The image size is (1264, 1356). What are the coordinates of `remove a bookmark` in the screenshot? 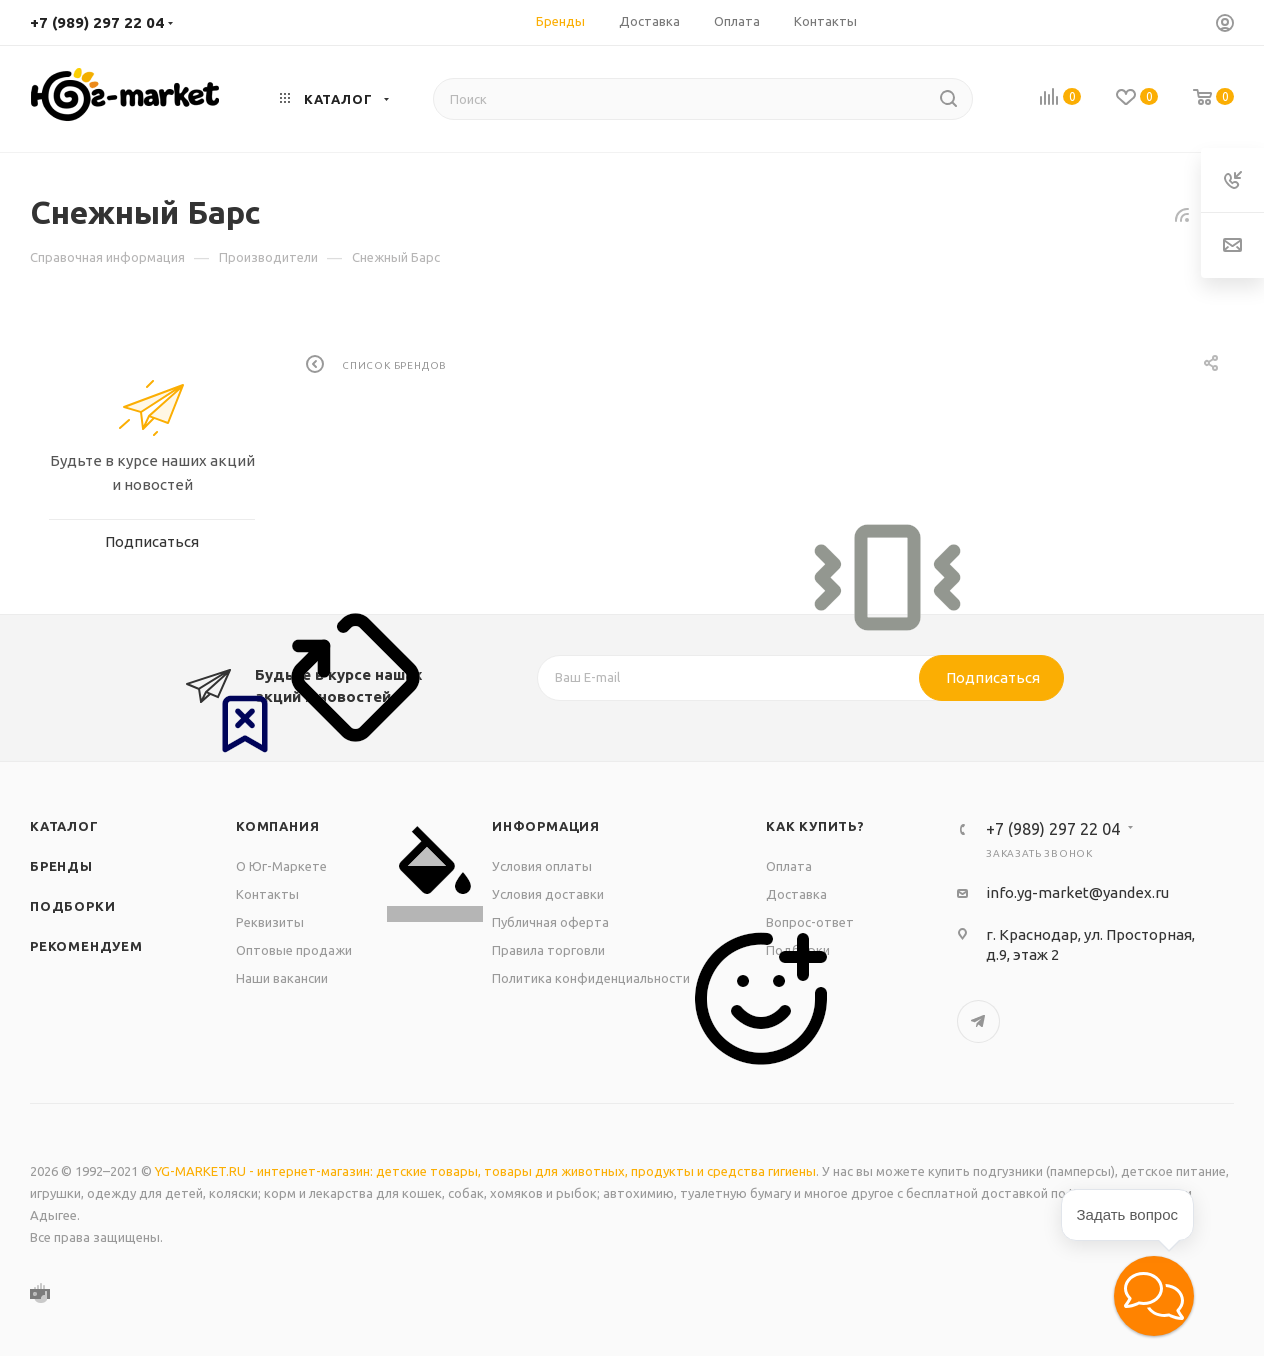 It's located at (245, 724).